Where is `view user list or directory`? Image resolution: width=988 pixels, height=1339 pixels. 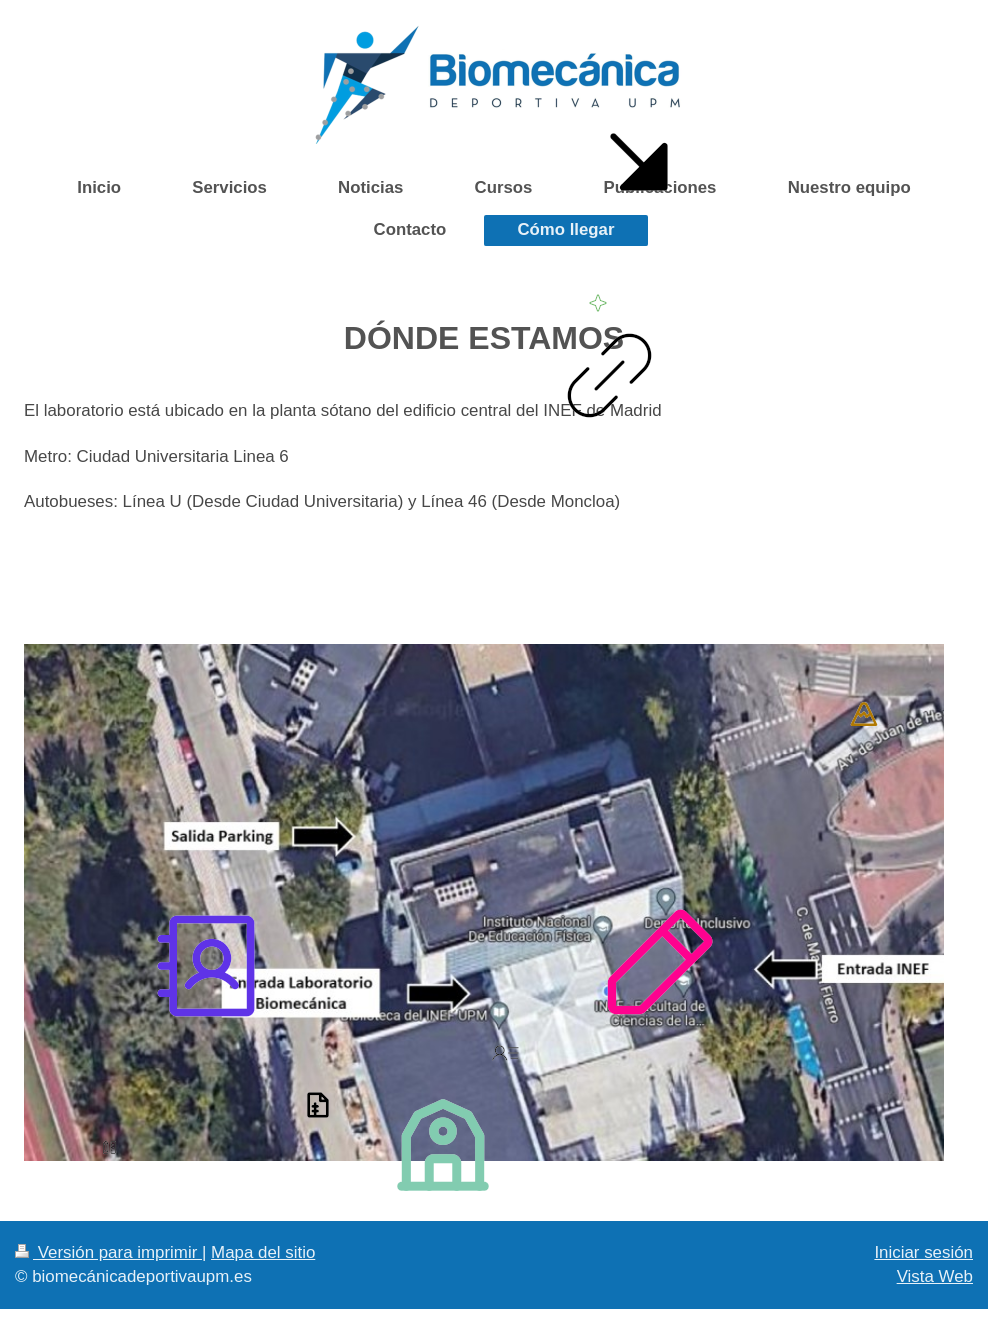
view user list or directory is located at coordinates (505, 1053).